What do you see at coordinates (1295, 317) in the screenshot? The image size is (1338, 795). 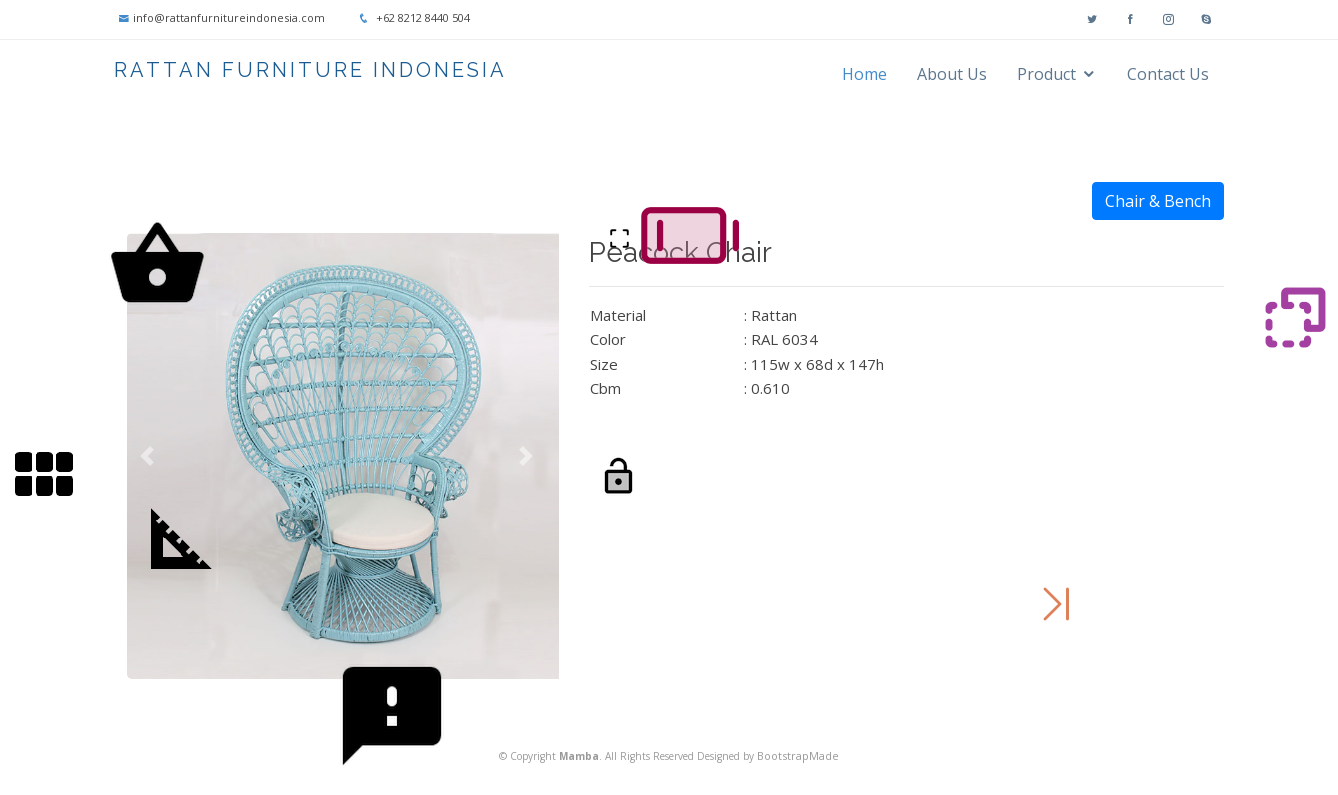 I see `bring selection to front layer` at bounding box center [1295, 317].